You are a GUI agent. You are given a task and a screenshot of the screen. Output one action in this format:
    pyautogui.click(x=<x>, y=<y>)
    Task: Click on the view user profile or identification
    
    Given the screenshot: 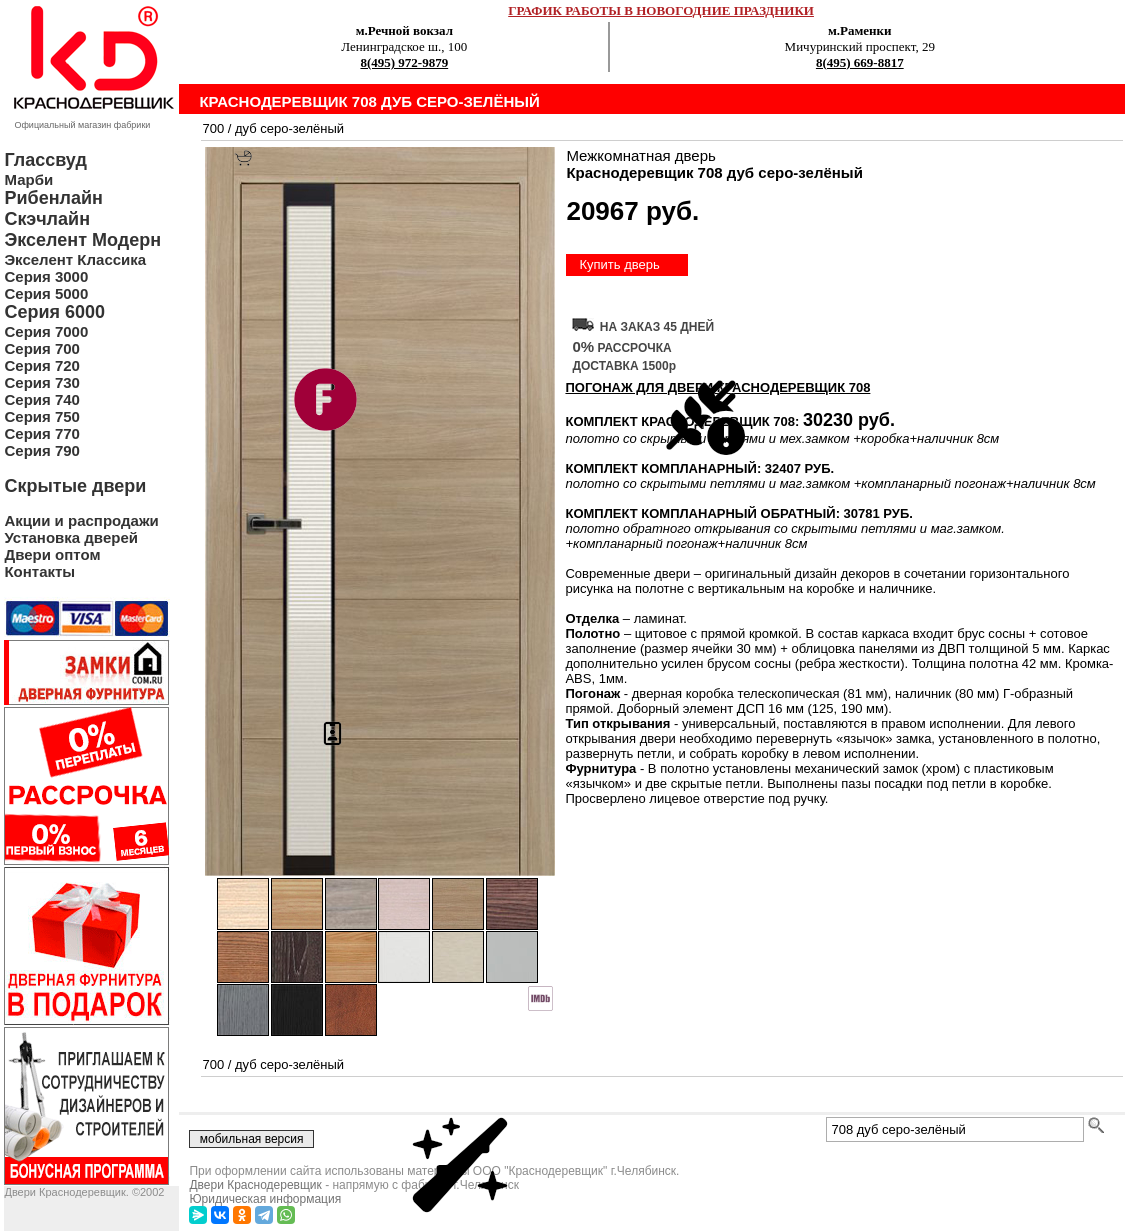 What is the action you would take?
    pyautogui.click(x=332, y=733)
    